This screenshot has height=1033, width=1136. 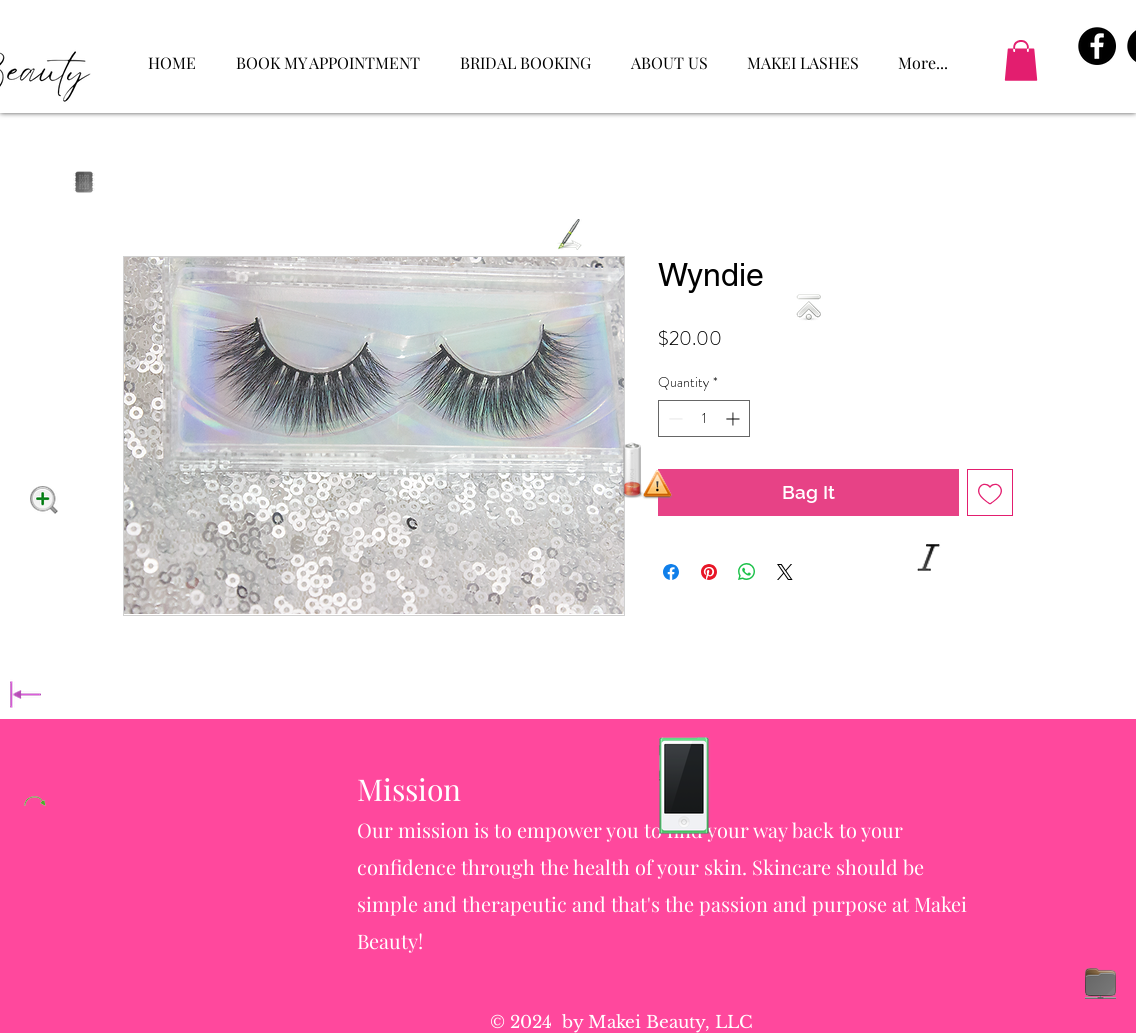 I want to click on firmware file type indicator, so click(x=84, y=182).